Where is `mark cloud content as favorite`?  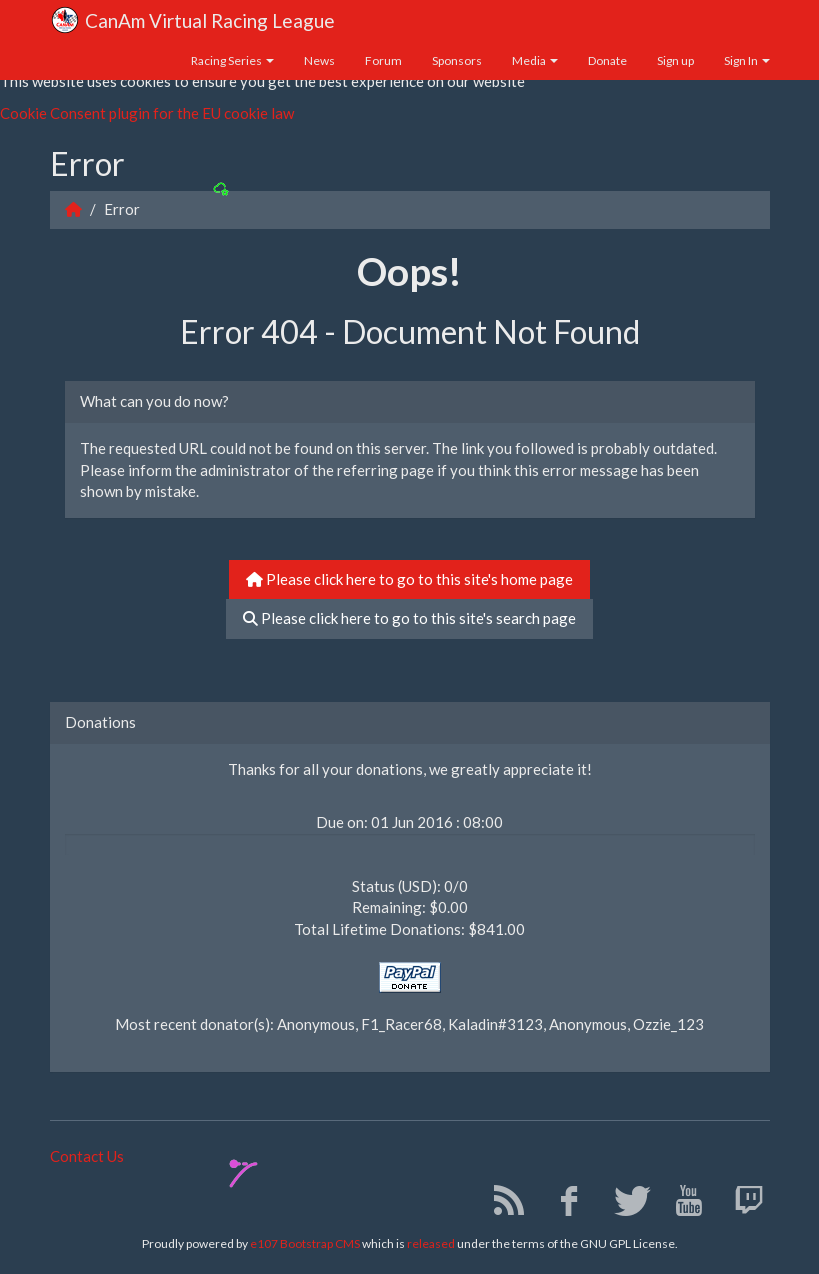
mark cloud content as favorite is located at coordinates (221, 188).